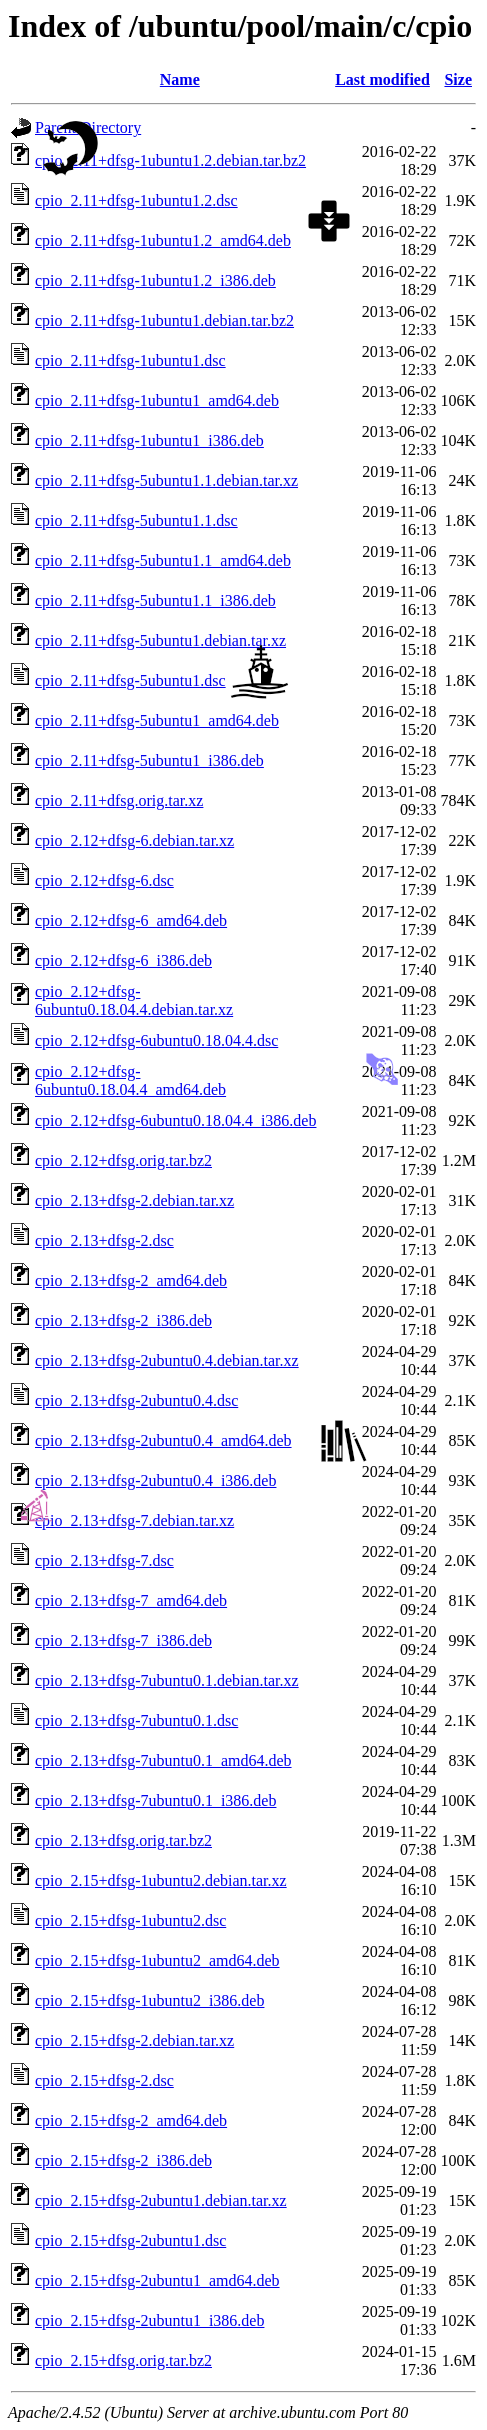 Image resolution: width=487 pixels, height=2430 pixels. I want to click on toggle night mode or dark theme, so click(70, 148).